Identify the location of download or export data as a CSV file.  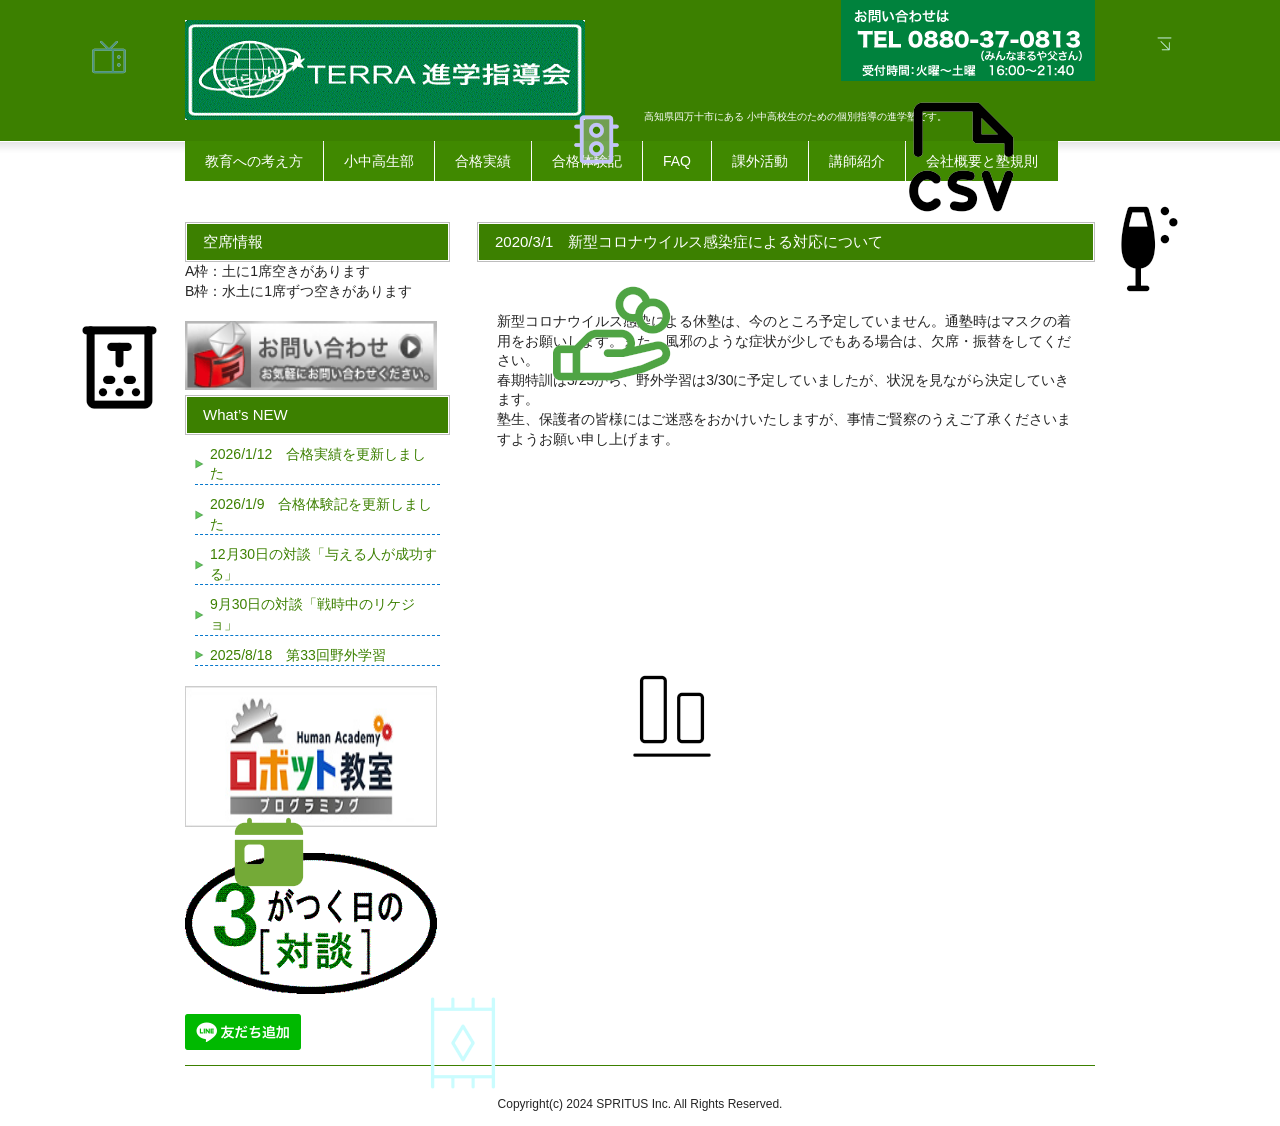
(963, 161).